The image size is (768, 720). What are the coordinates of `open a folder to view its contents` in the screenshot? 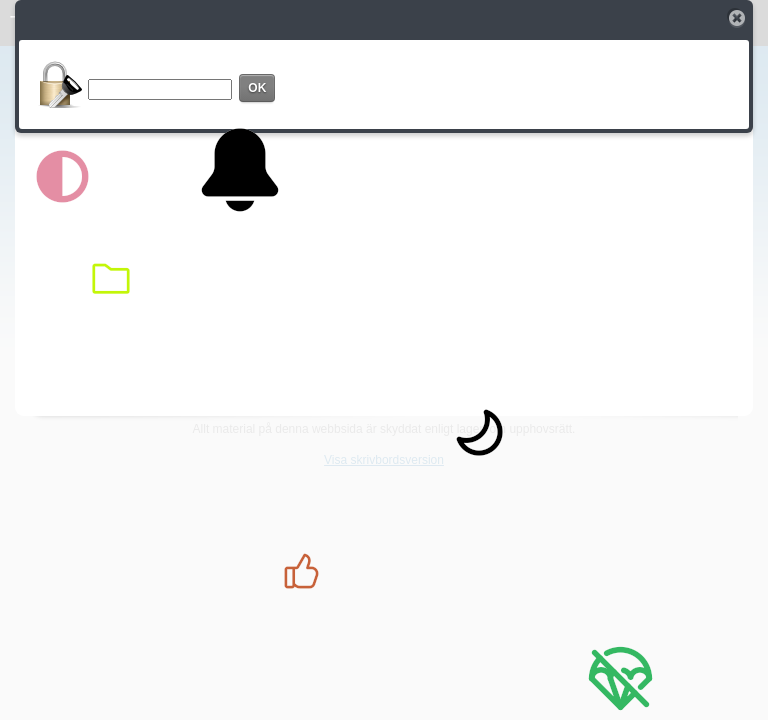 It's located at (111, 278).